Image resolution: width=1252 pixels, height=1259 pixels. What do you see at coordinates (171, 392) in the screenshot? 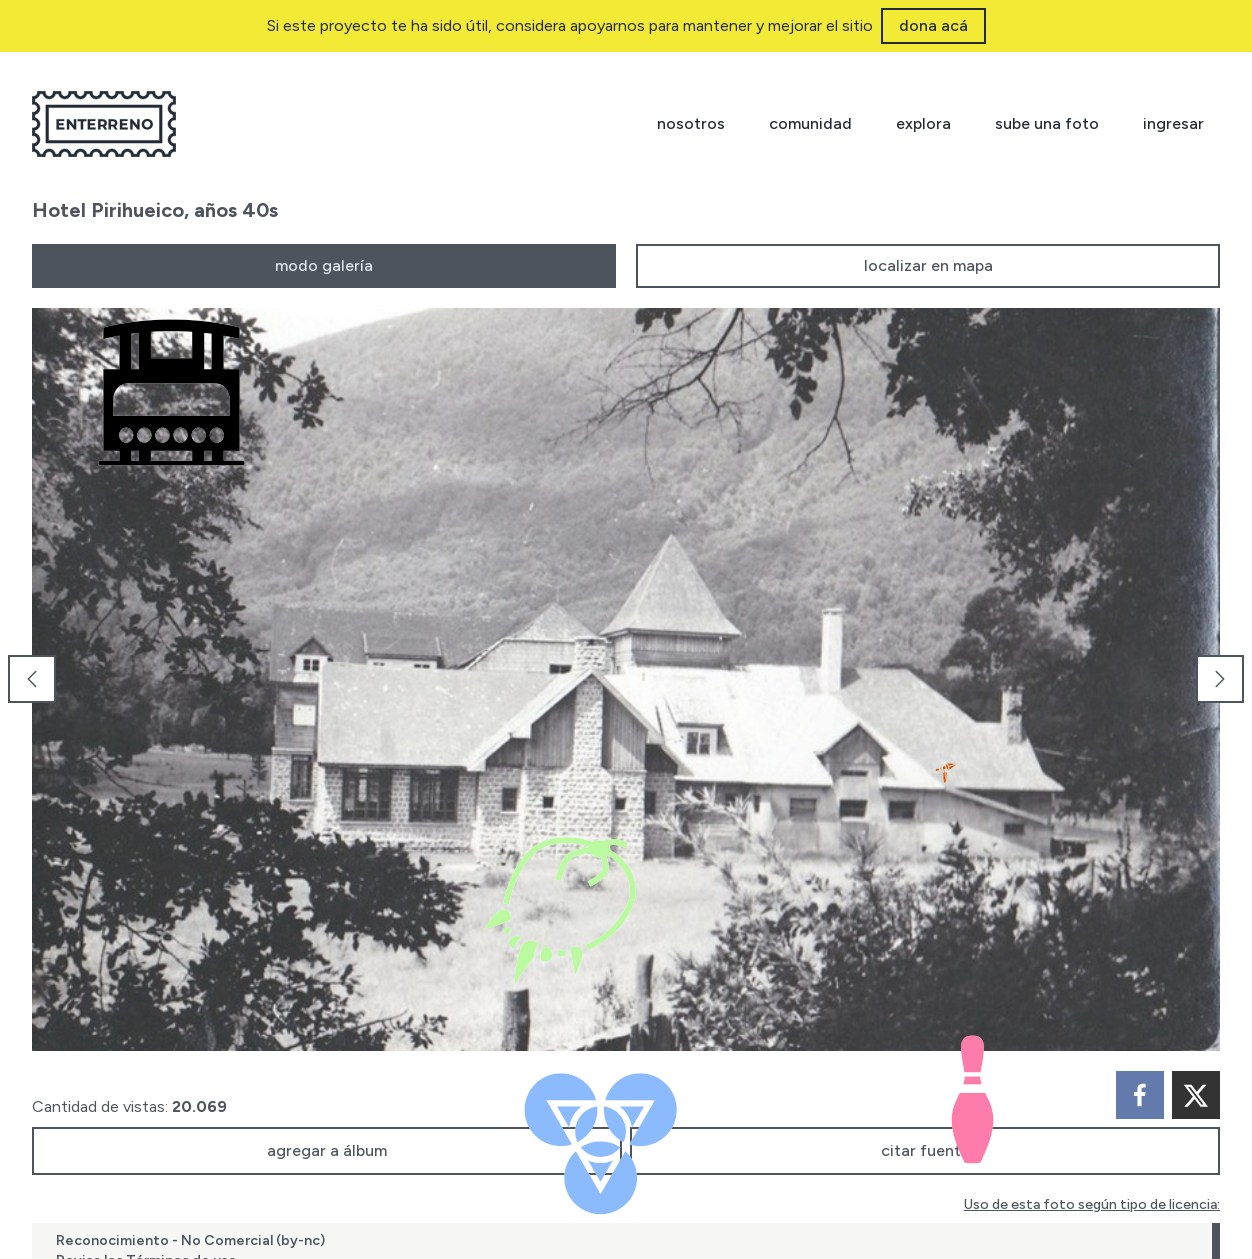
I see `access public transit or tram services` at bounding box center [171, 392].